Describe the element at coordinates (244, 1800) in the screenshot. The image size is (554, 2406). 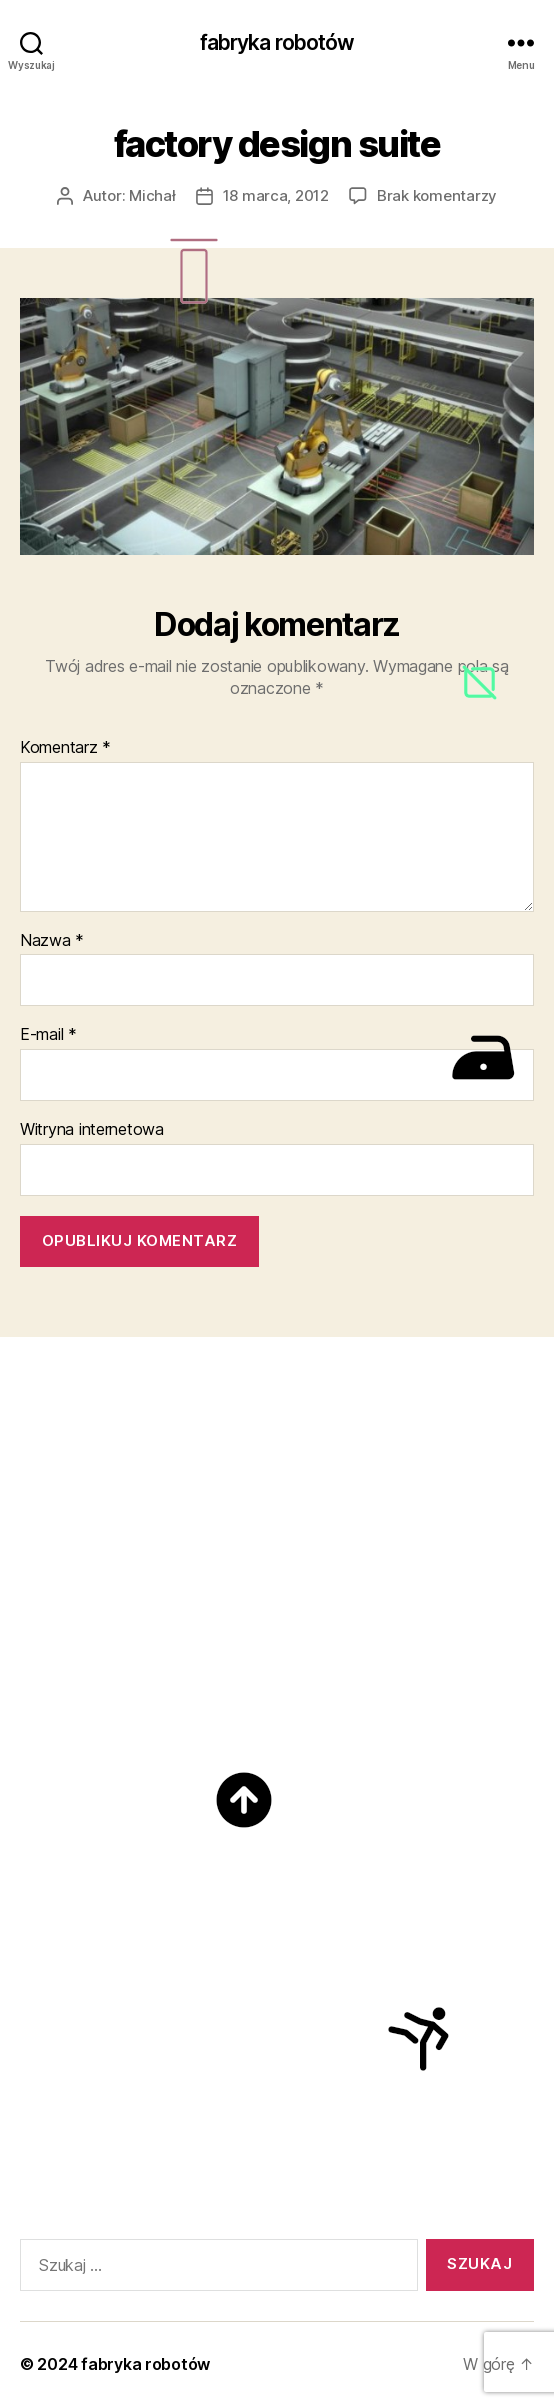
I see `upload a file or content` at that location.